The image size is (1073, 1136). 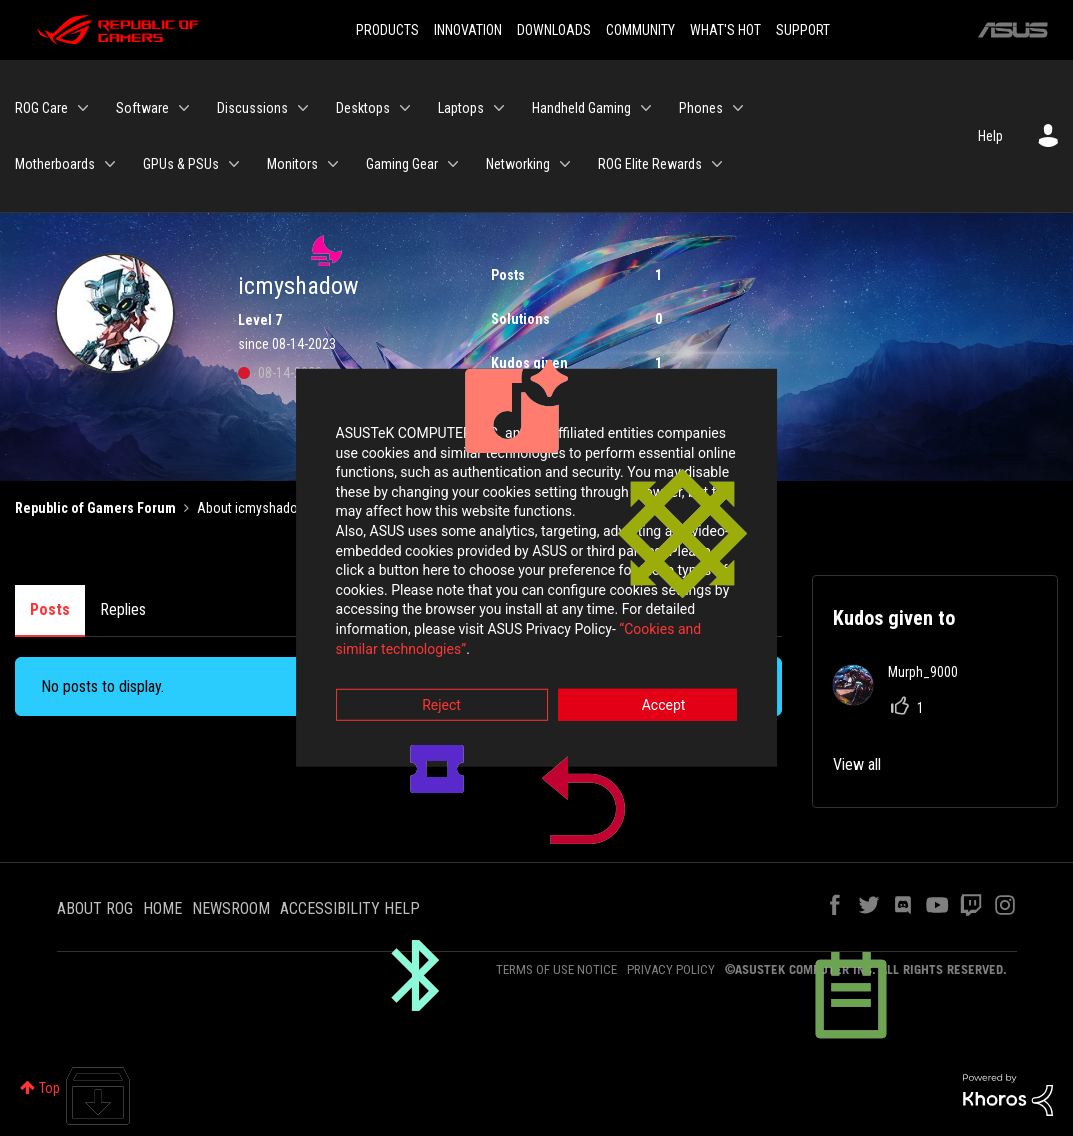 What do you see at coordinates (851, 999) in the screenshot?
I see `view your to-do list` at bounding box center [851, 999].